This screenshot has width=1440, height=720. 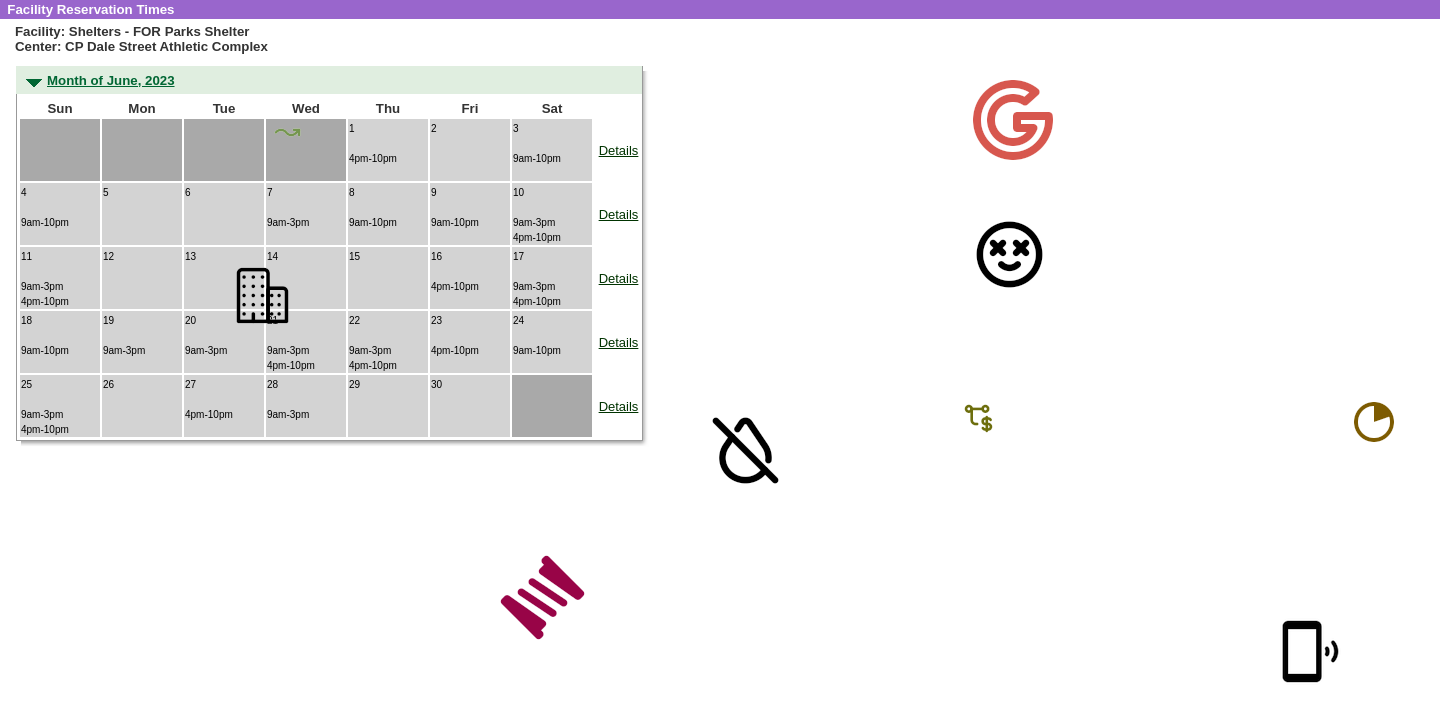 What do you see at coordinates (1013, 120) in the screenshot?
I see `sign in with Google` at bounding box center [1013, 120].